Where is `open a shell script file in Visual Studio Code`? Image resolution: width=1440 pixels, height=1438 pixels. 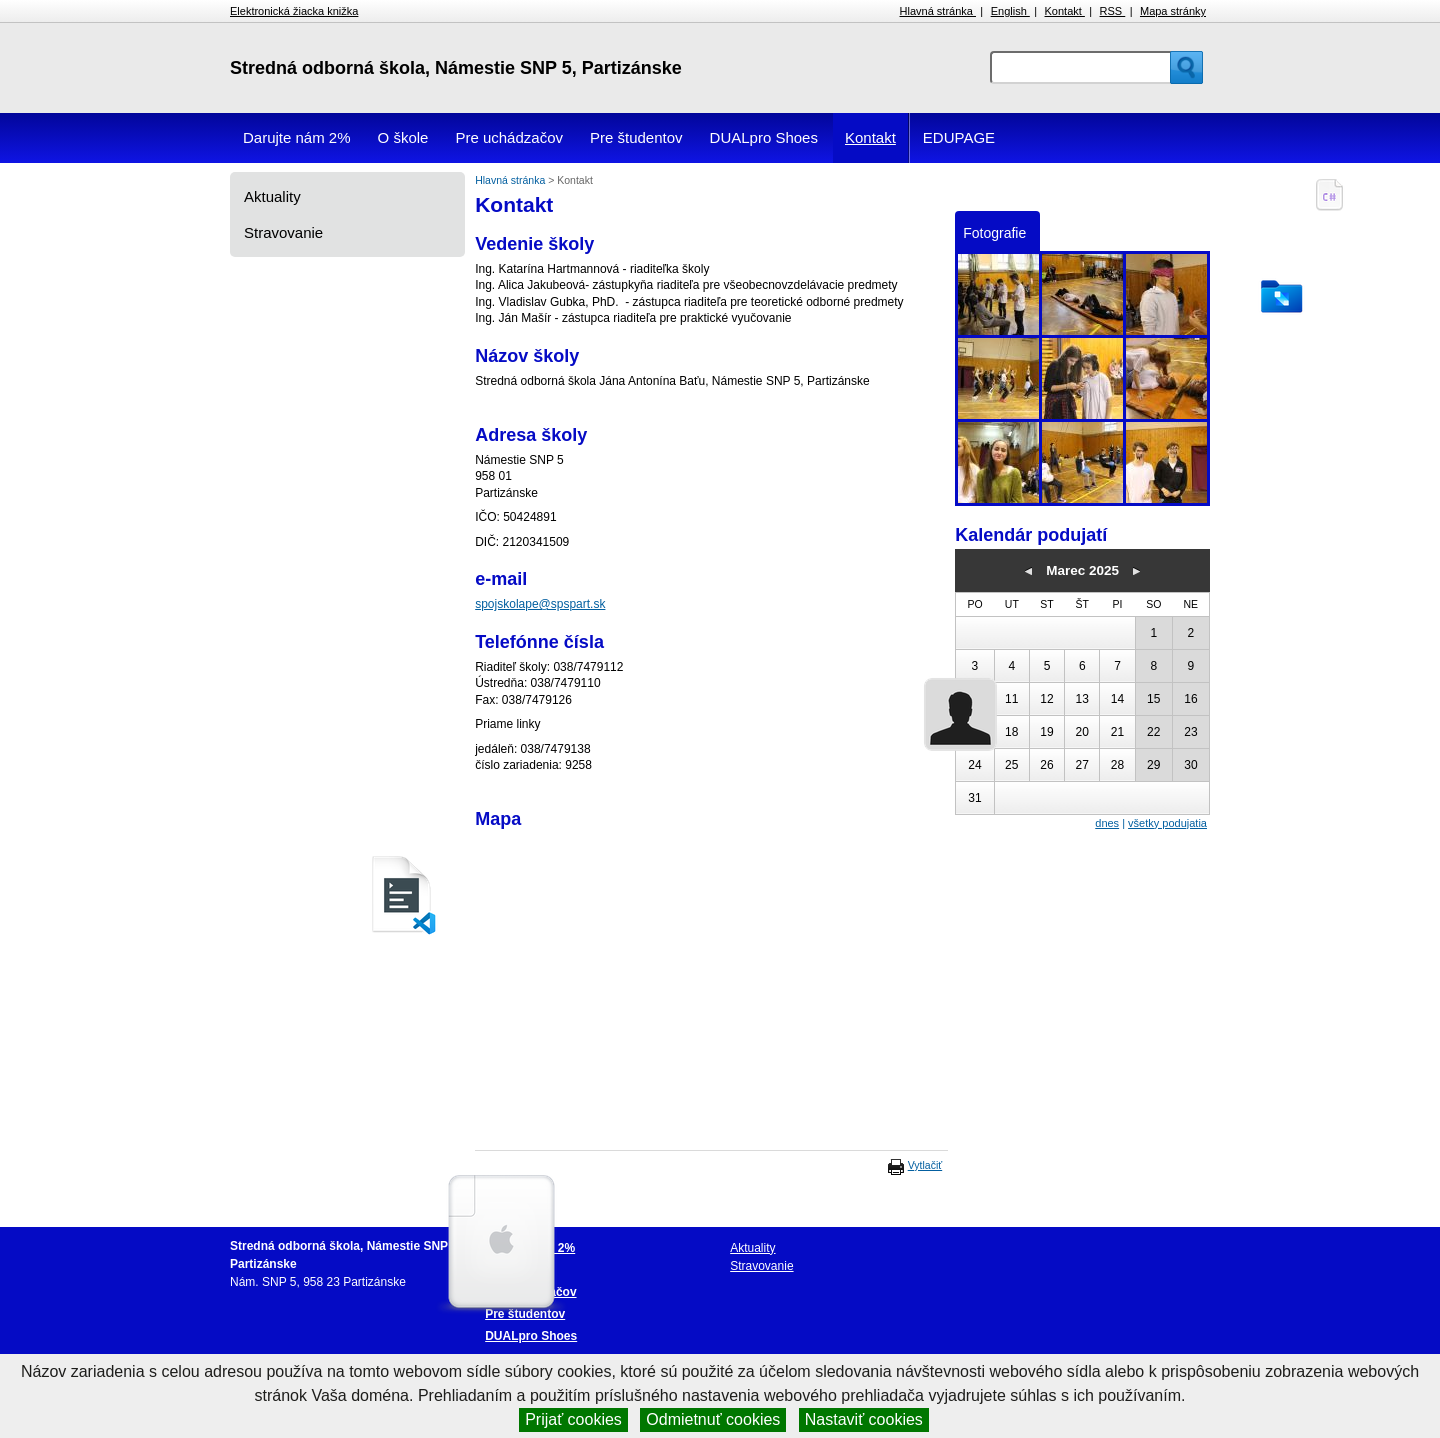
open a shell script file in Visual Studio Code is located at coordinates (401, 895).